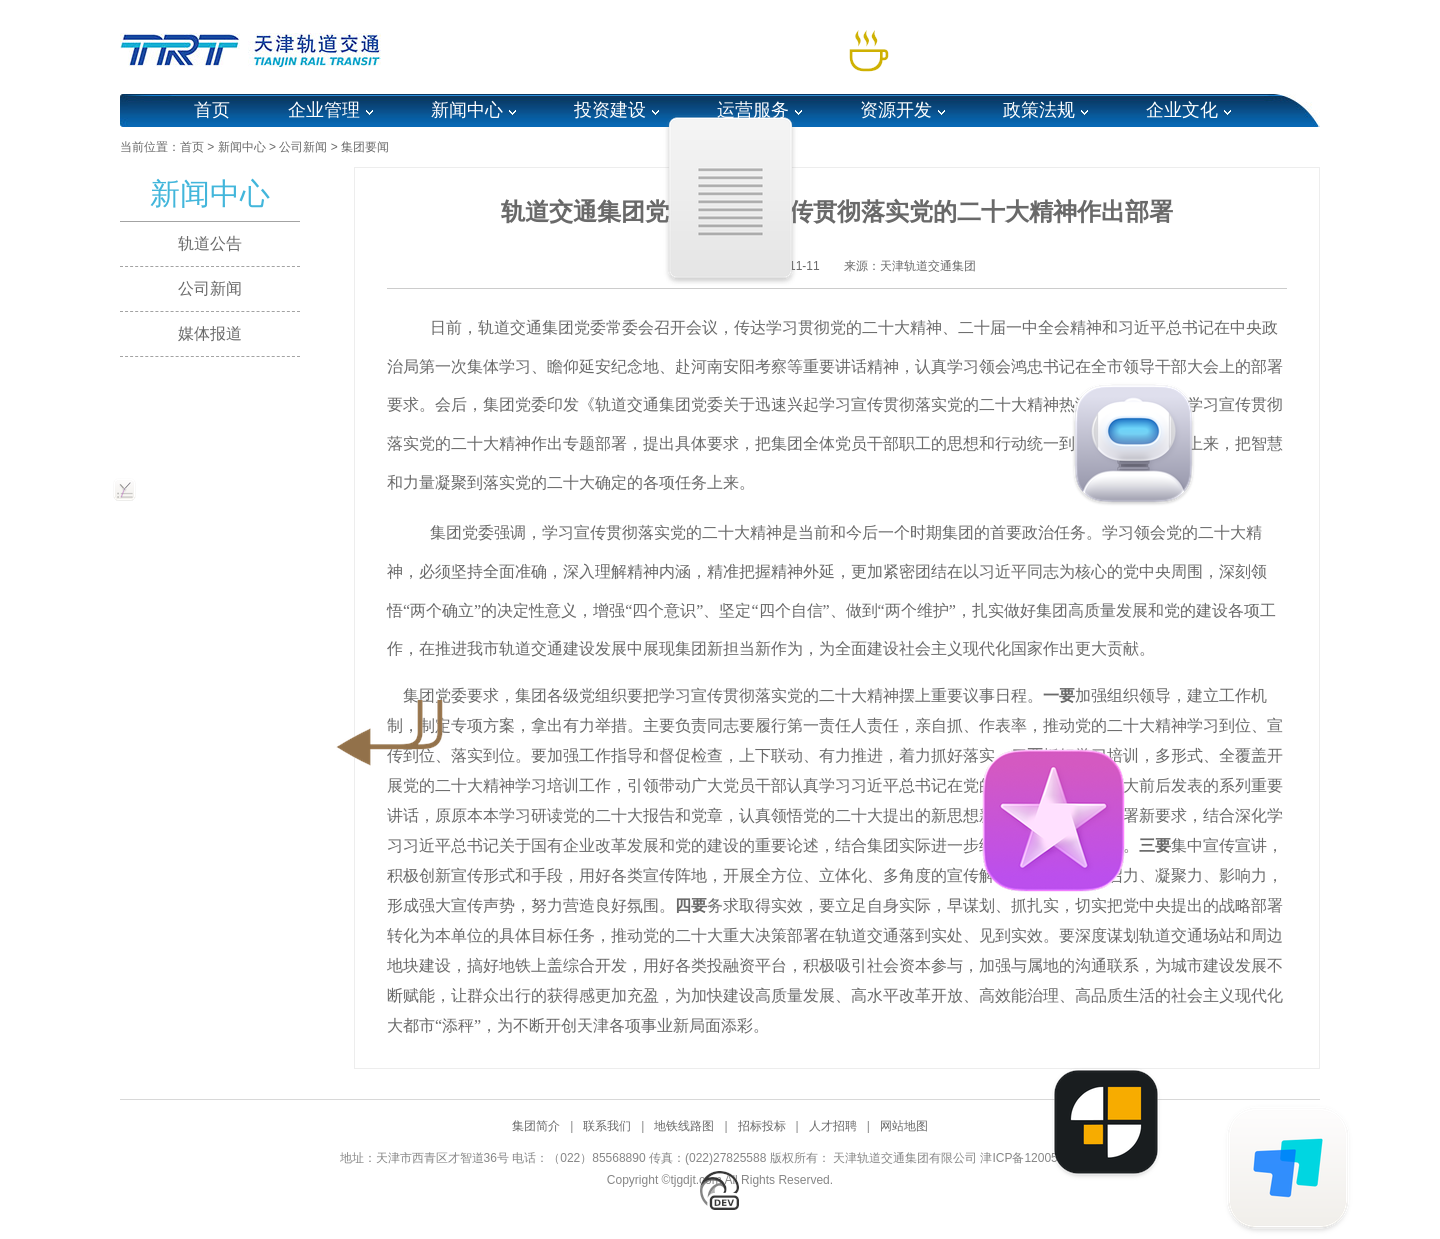  I want to click on open a text template file, so click(730, 200).